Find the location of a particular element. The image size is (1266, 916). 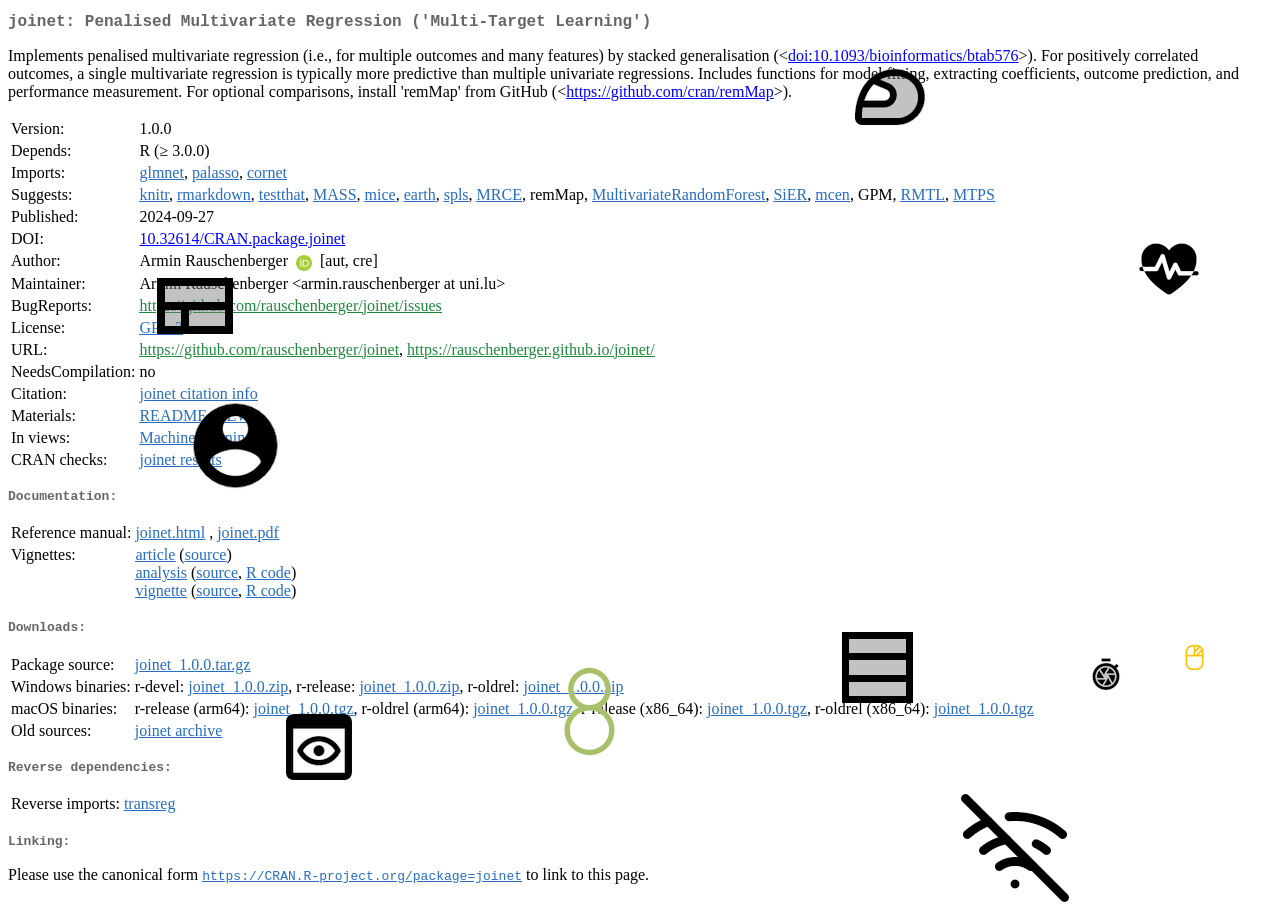

adjust camera shutter speed settings is located at coordinates (1106, 675).